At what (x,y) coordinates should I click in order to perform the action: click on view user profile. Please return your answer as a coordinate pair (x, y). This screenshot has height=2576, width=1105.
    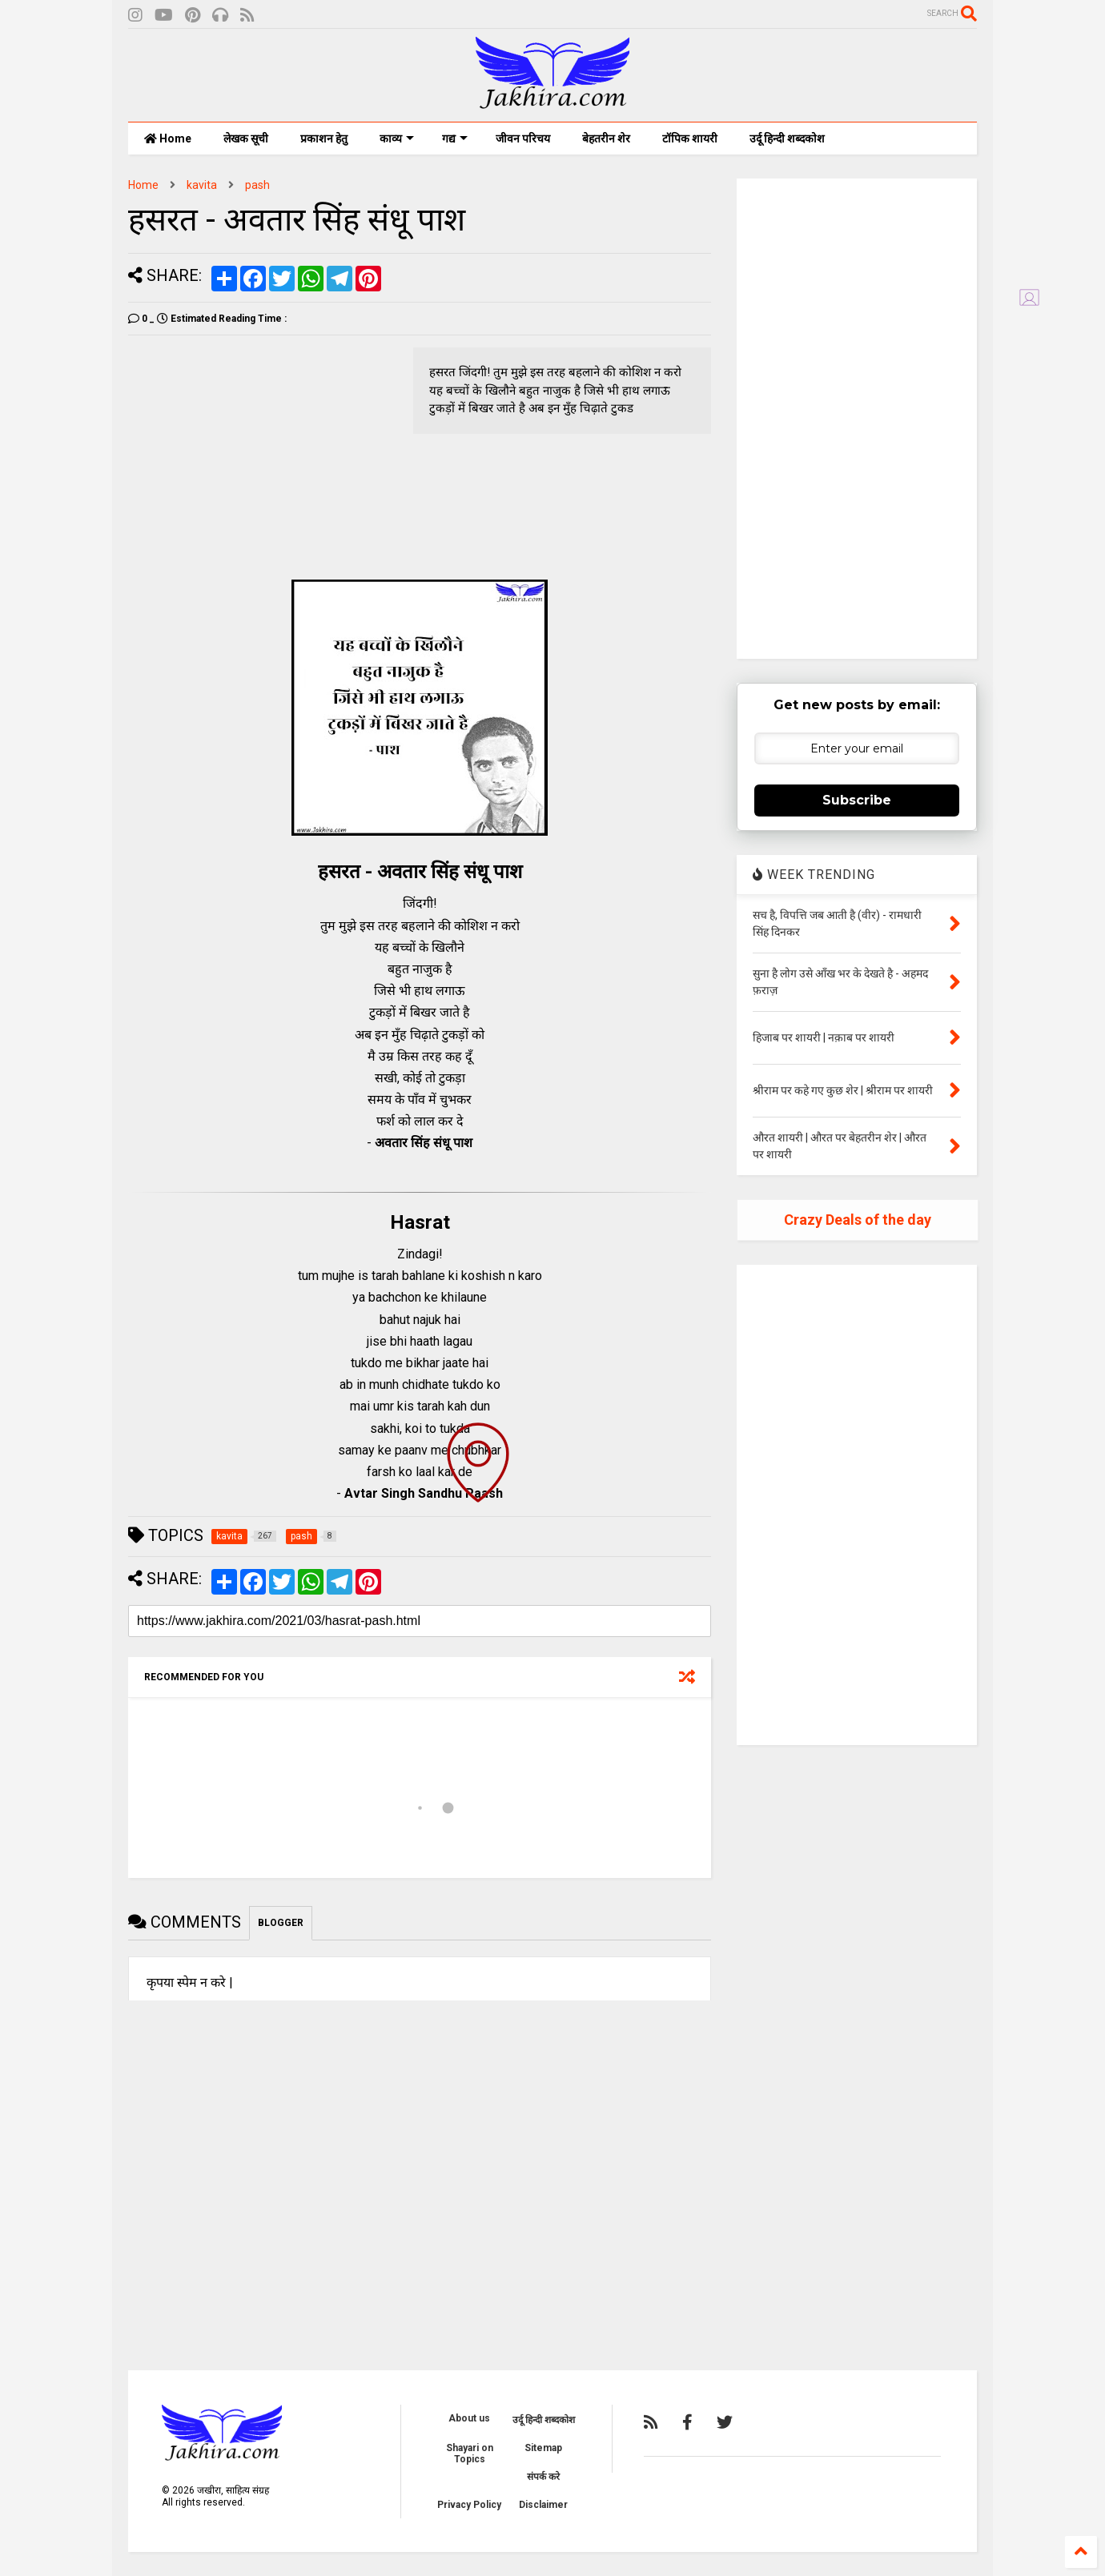
    Looking at the image, I should click on (1029, 297).